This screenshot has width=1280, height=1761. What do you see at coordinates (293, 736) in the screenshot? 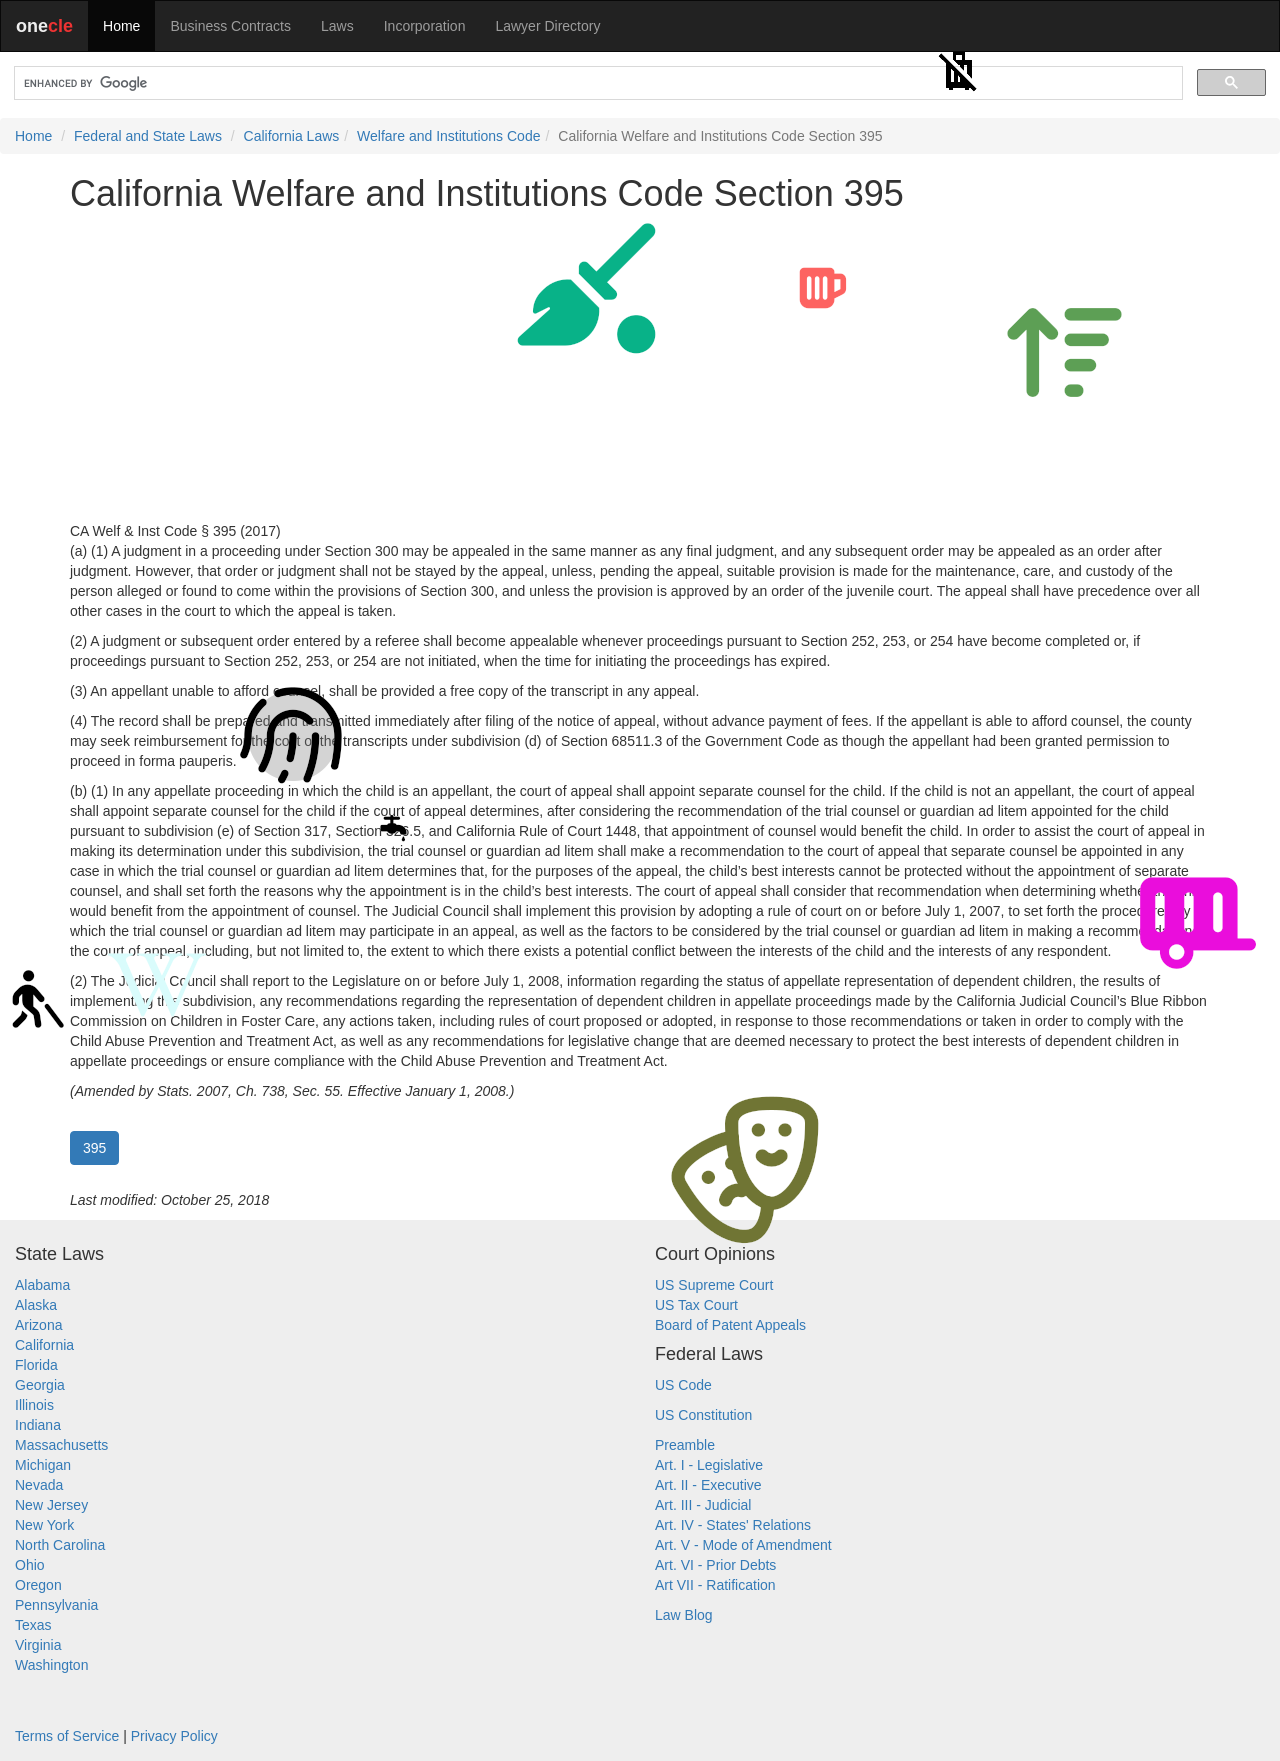
I see `authenticate with fingerprint` at bounding box center [293, 736].